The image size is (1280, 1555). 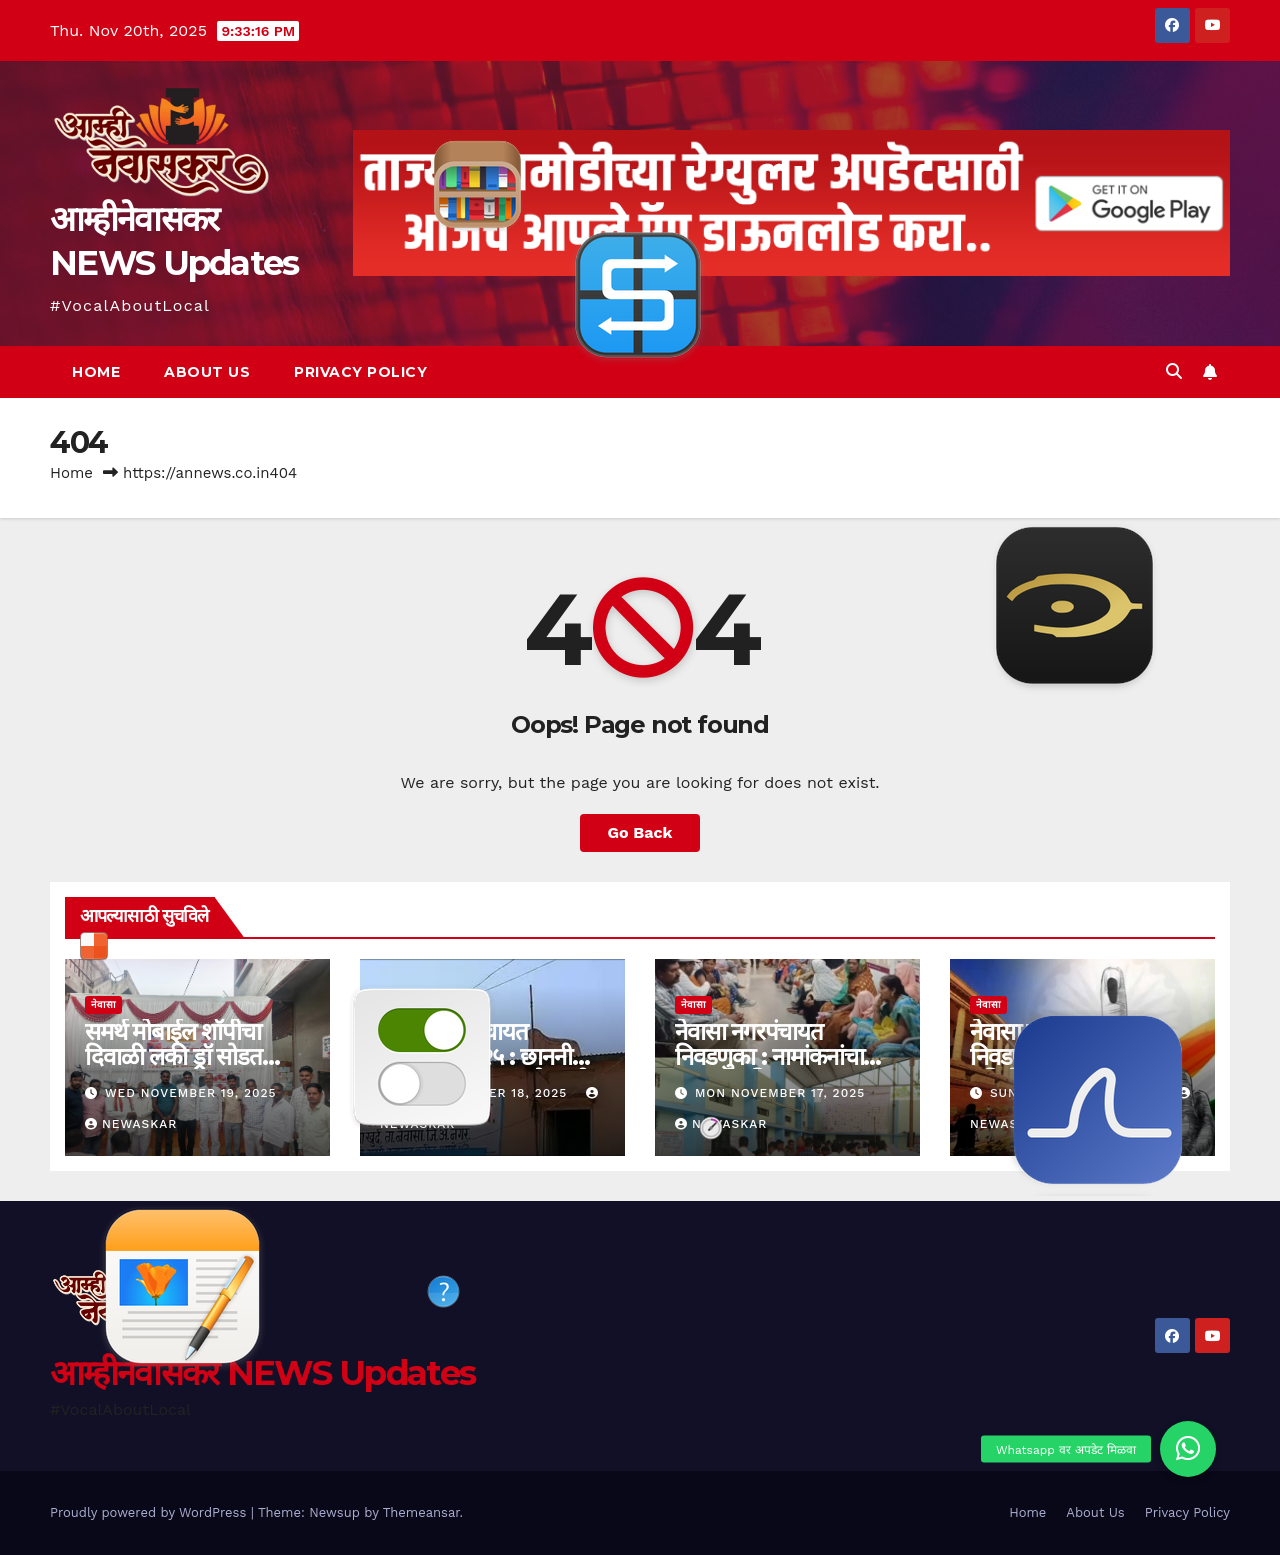 I want to click on launch sysprof system profiler, so click(x=711, y=1128).